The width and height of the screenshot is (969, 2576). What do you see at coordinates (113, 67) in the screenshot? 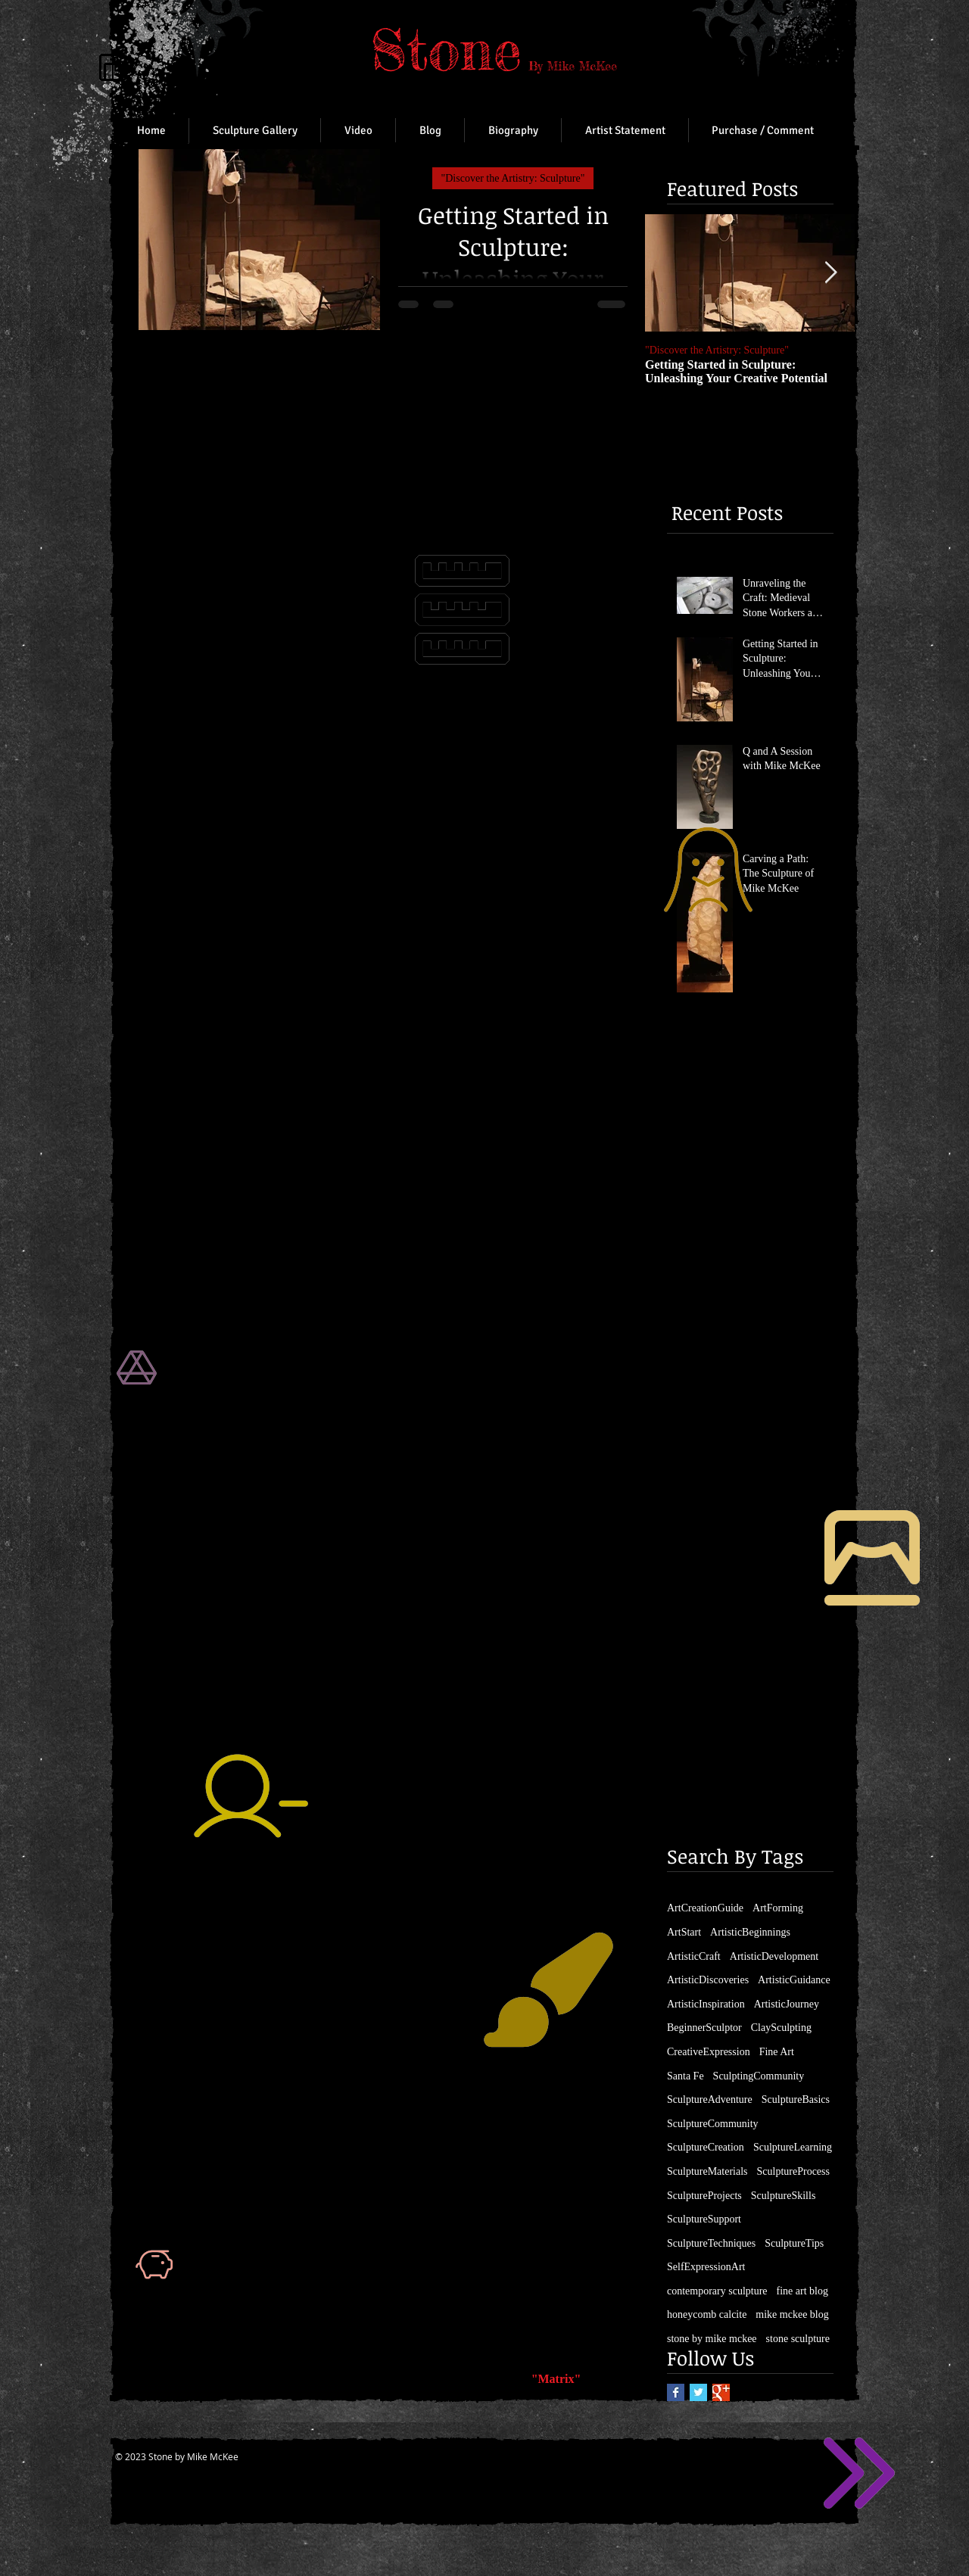
I see `indicates elevator access nearby` at bounding box center [113, 67].